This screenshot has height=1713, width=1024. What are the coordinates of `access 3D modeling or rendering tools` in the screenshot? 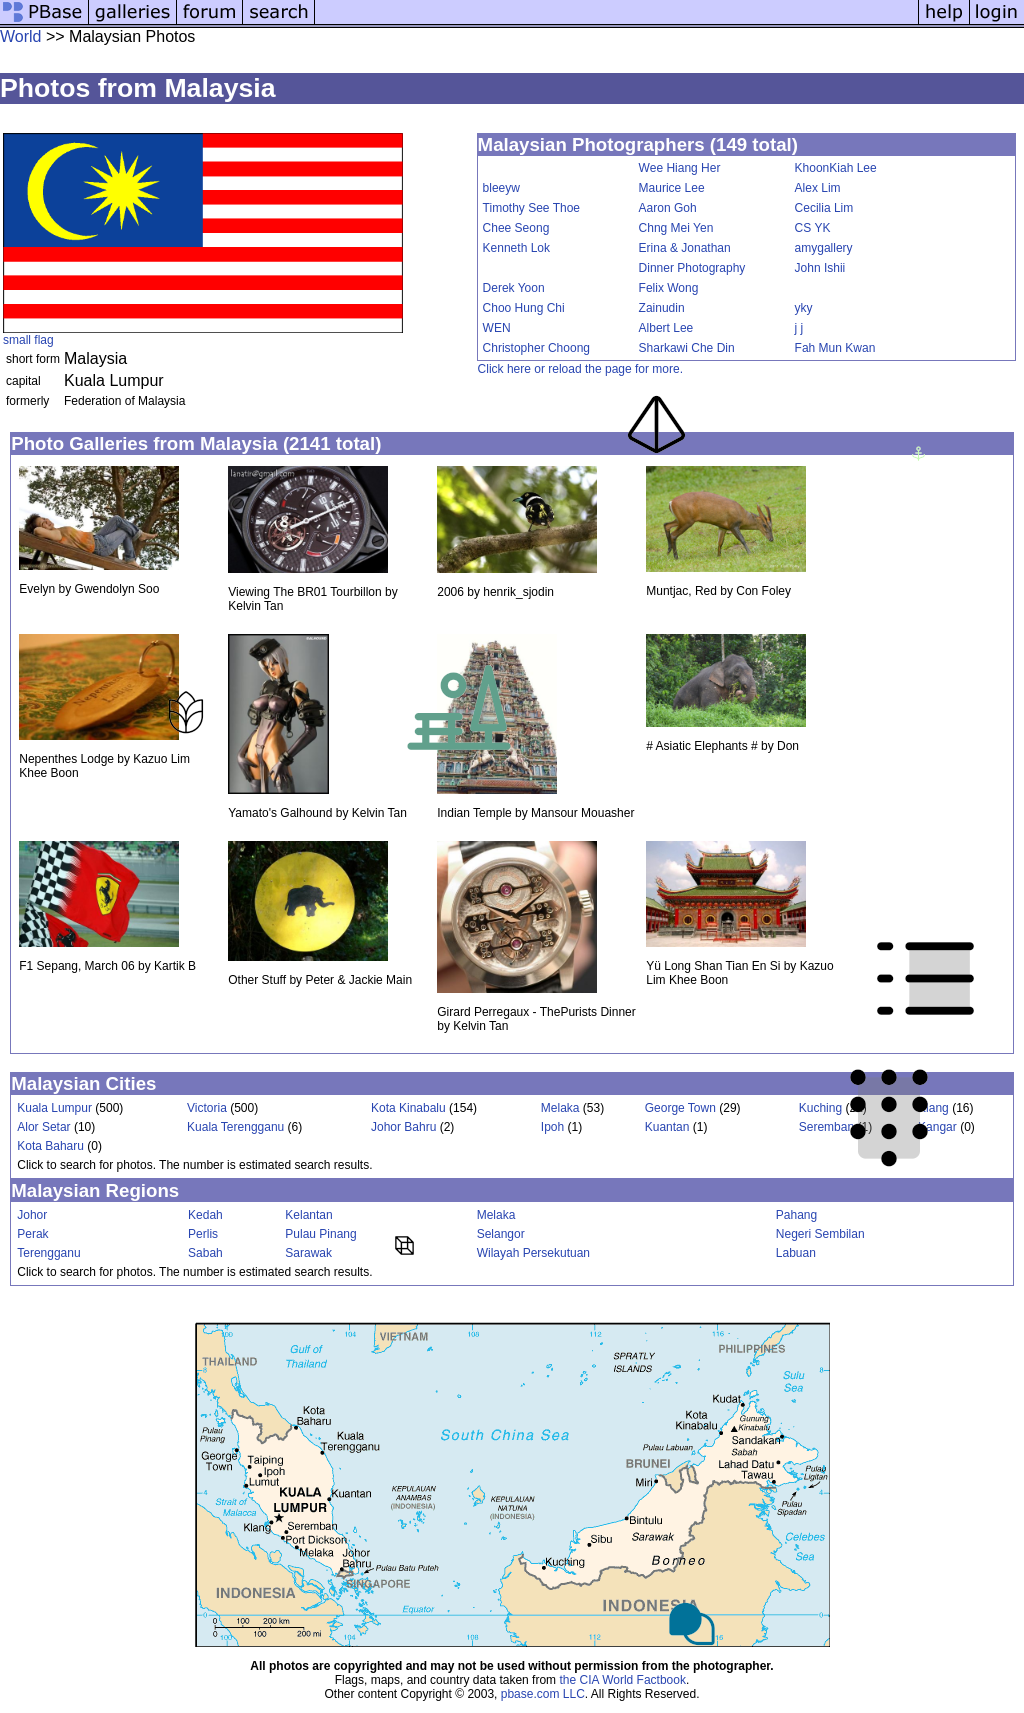 It's located at (656, 424).